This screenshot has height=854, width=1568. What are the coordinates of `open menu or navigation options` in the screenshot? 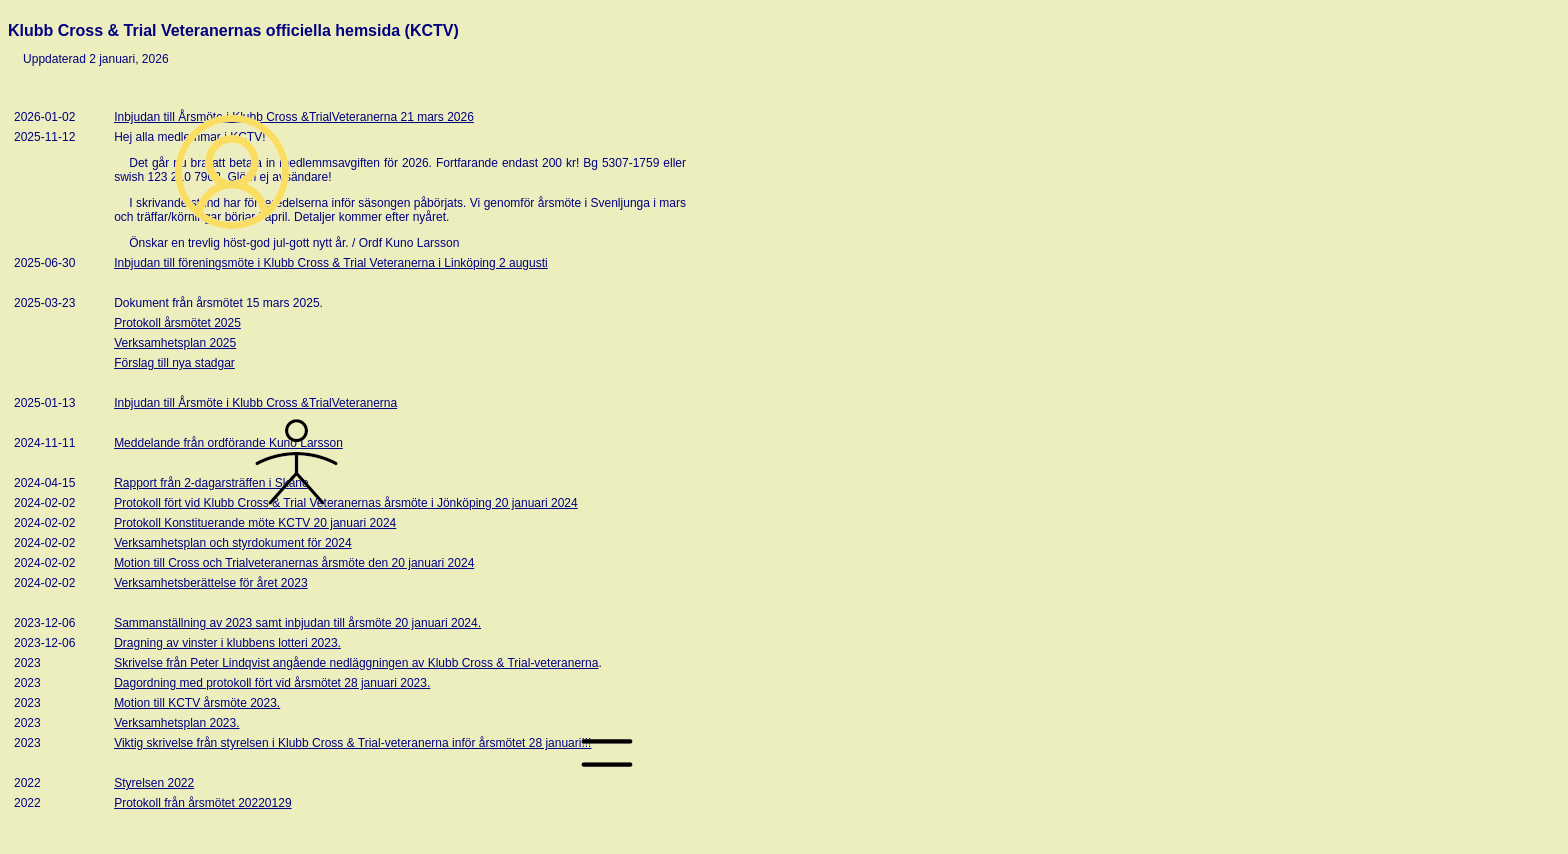 It's located at (607, 753).